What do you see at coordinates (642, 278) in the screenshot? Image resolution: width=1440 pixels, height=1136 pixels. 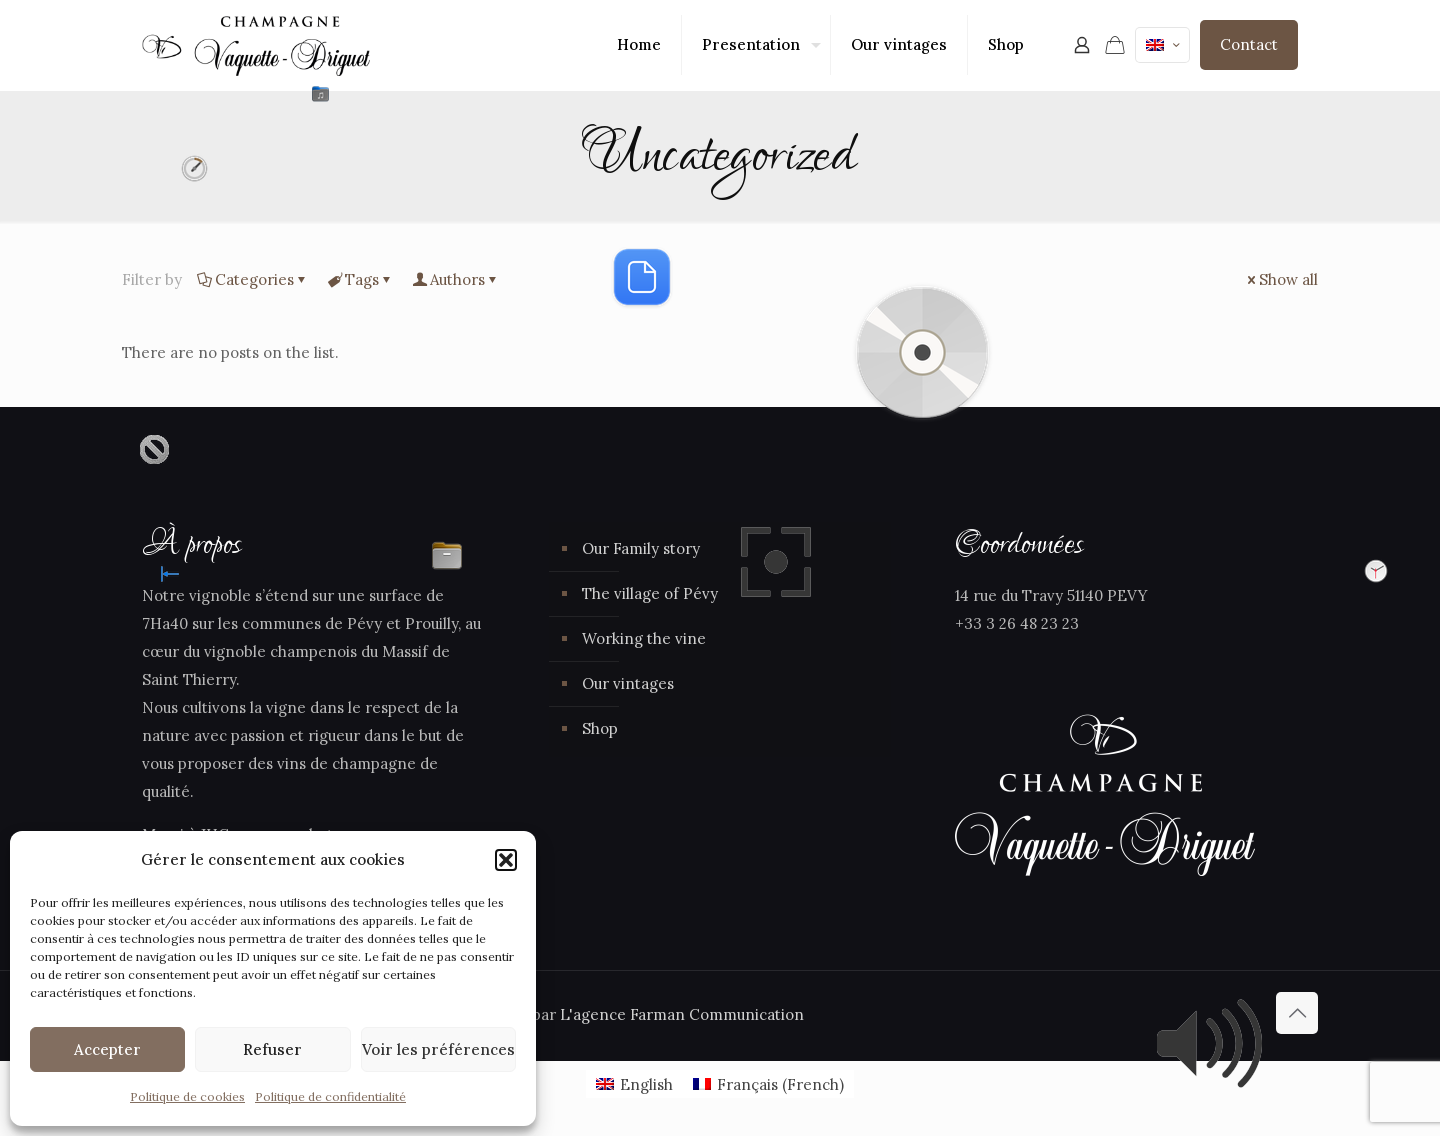 I see `open document preferences` at bounding box center [642, 278].